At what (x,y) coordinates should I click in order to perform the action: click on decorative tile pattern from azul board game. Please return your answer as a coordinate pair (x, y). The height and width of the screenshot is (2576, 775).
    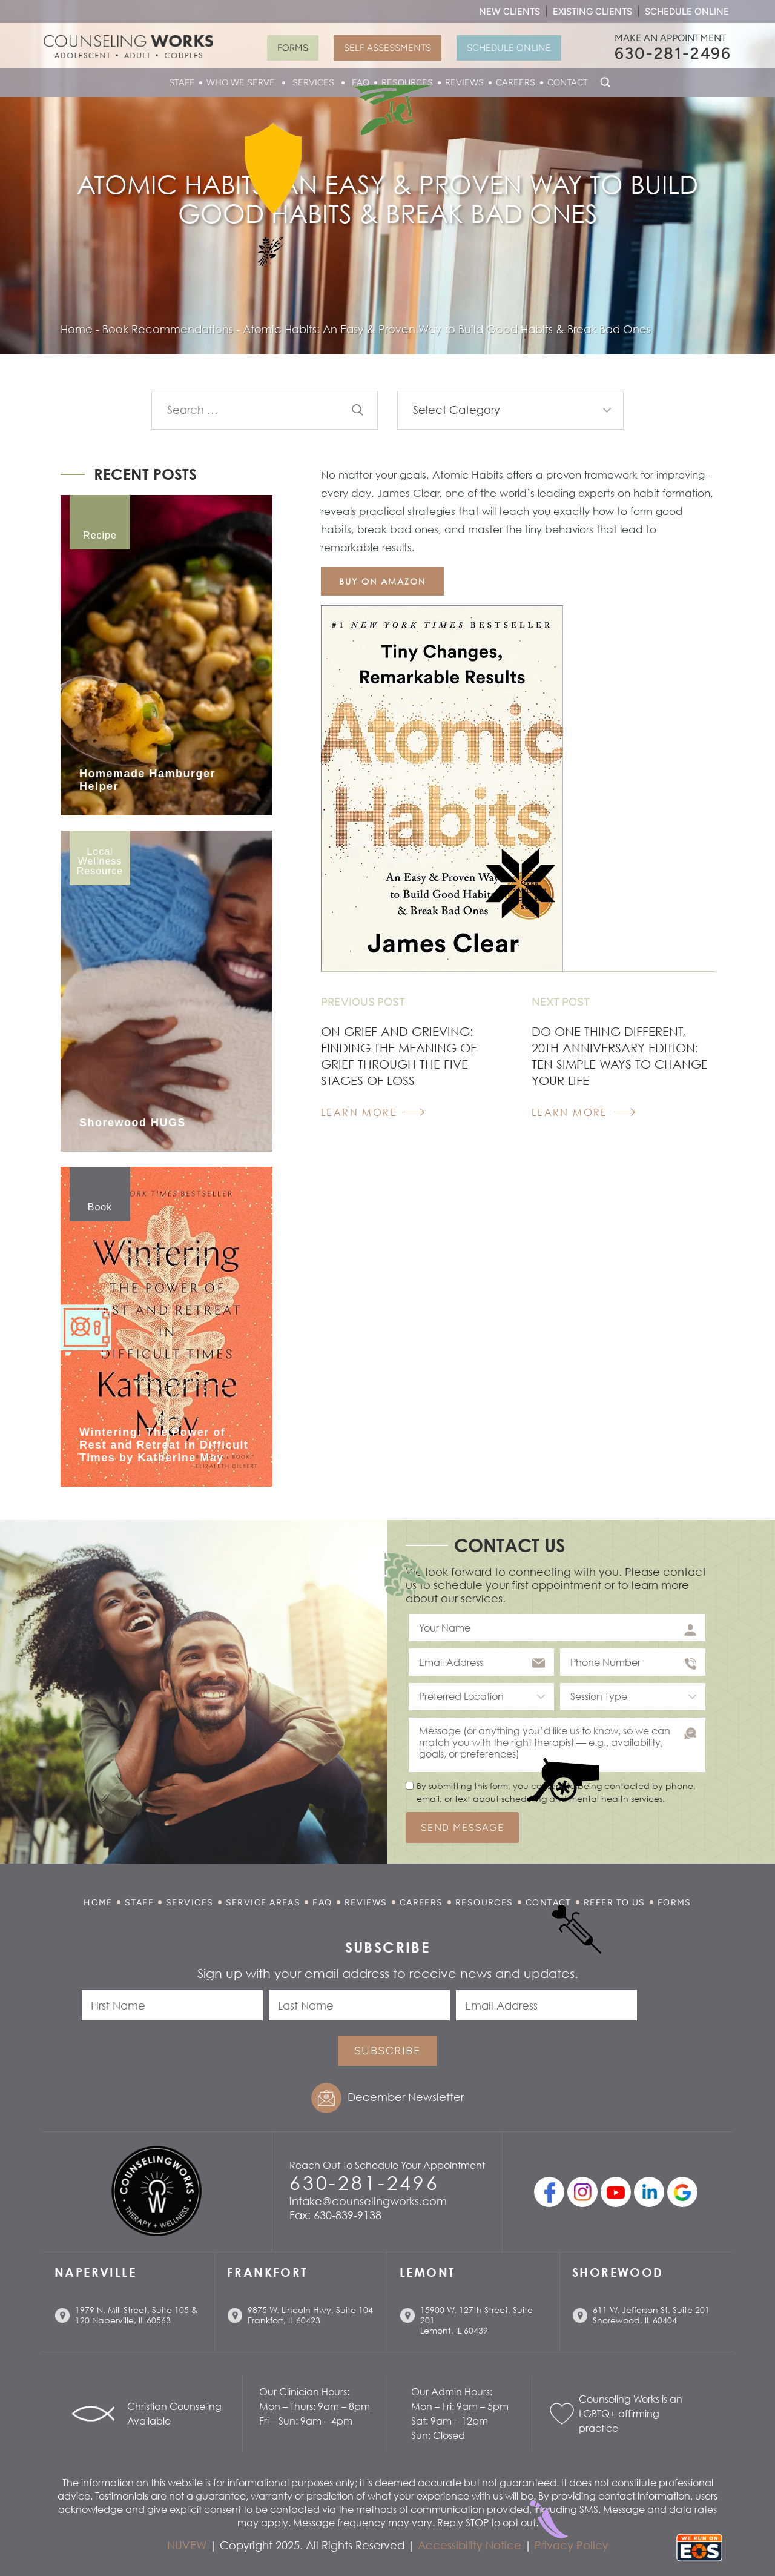
    Looking at the image, I should click on (520, 883).